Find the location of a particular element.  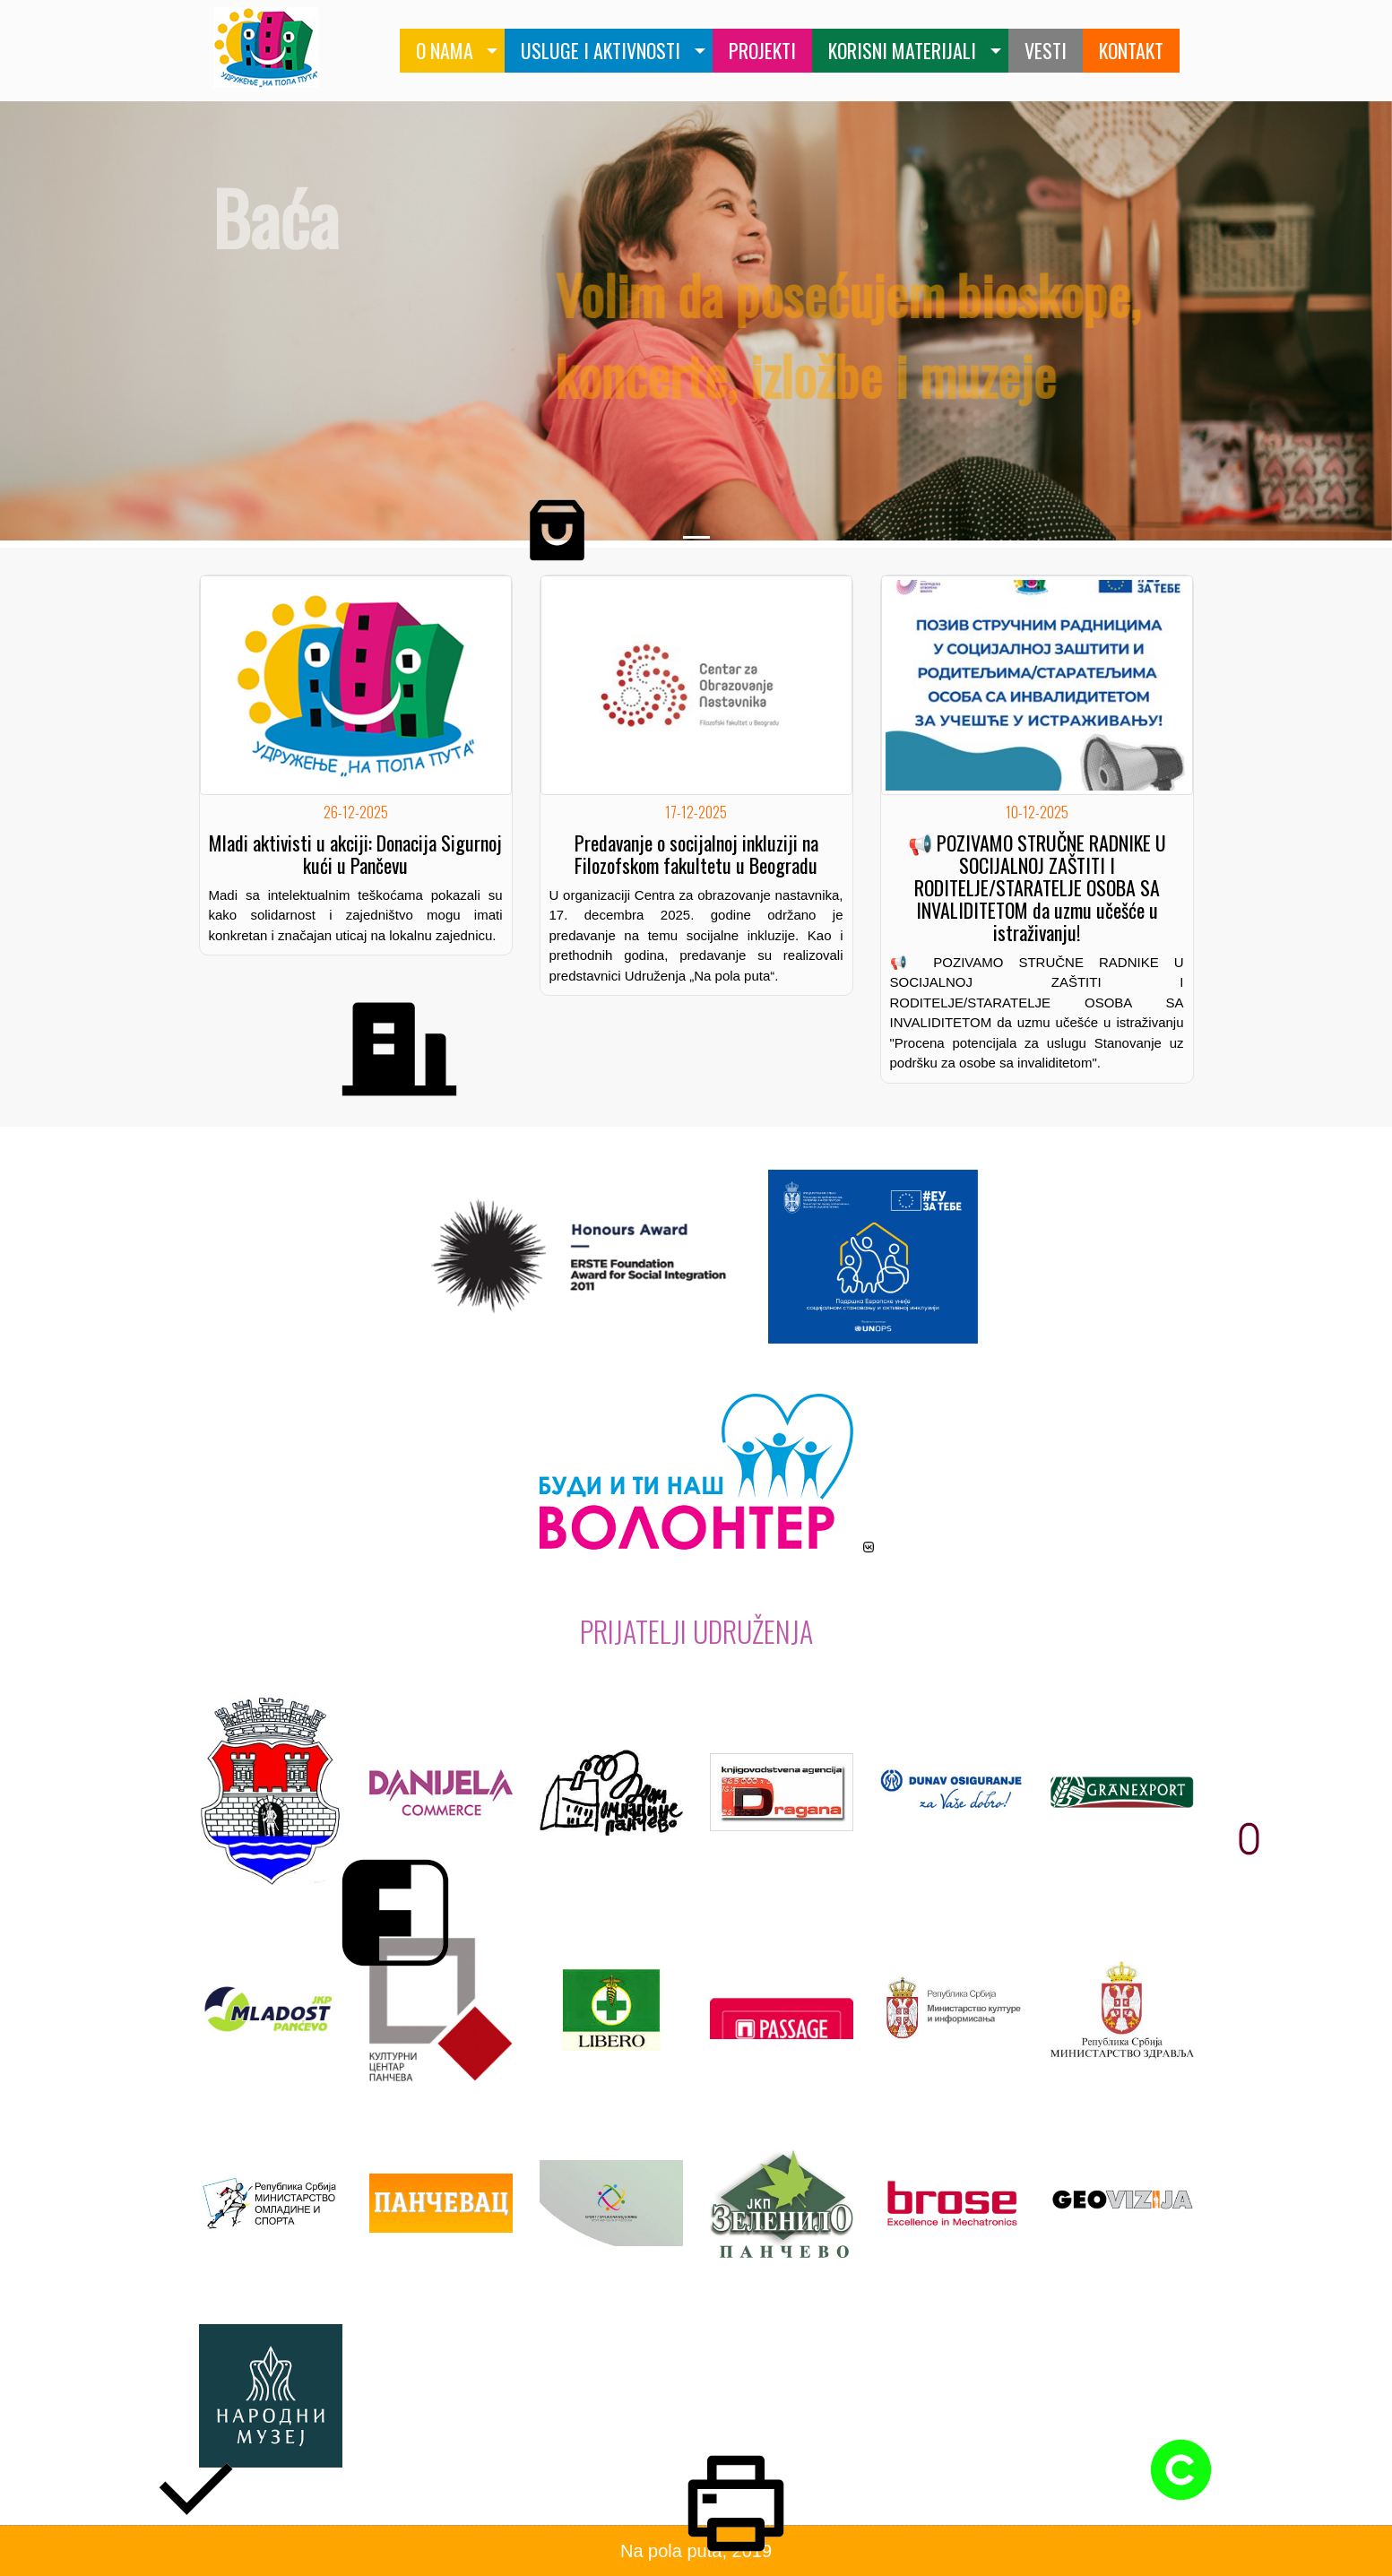

open the Friendica app is located at coordinates (395, 1913).